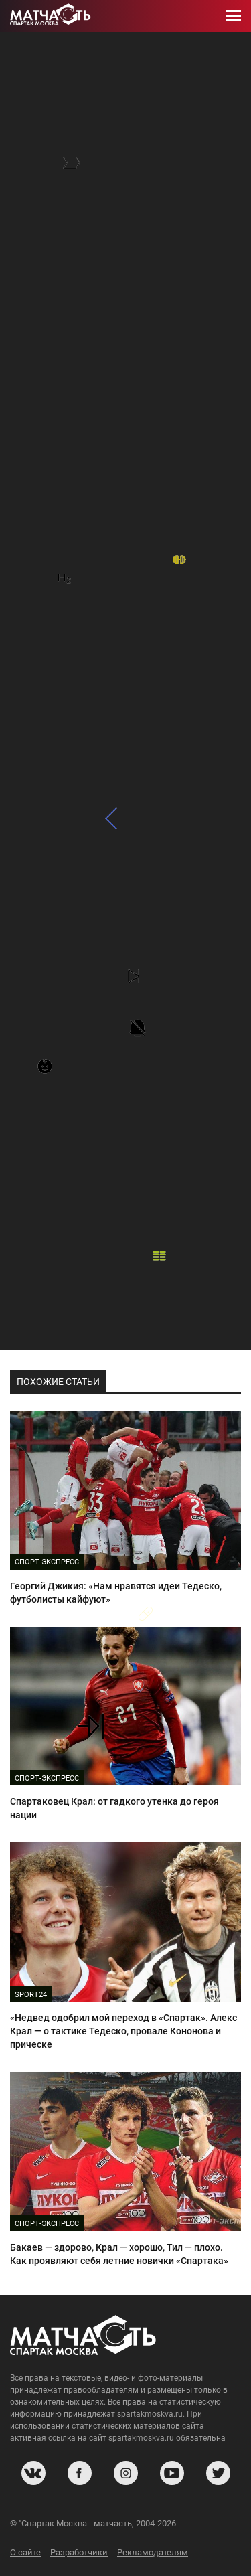  What do you see at coordinates (179, 560) in the screenshot?
I see `access workout or fitness features` at bounding box center [179, 560].